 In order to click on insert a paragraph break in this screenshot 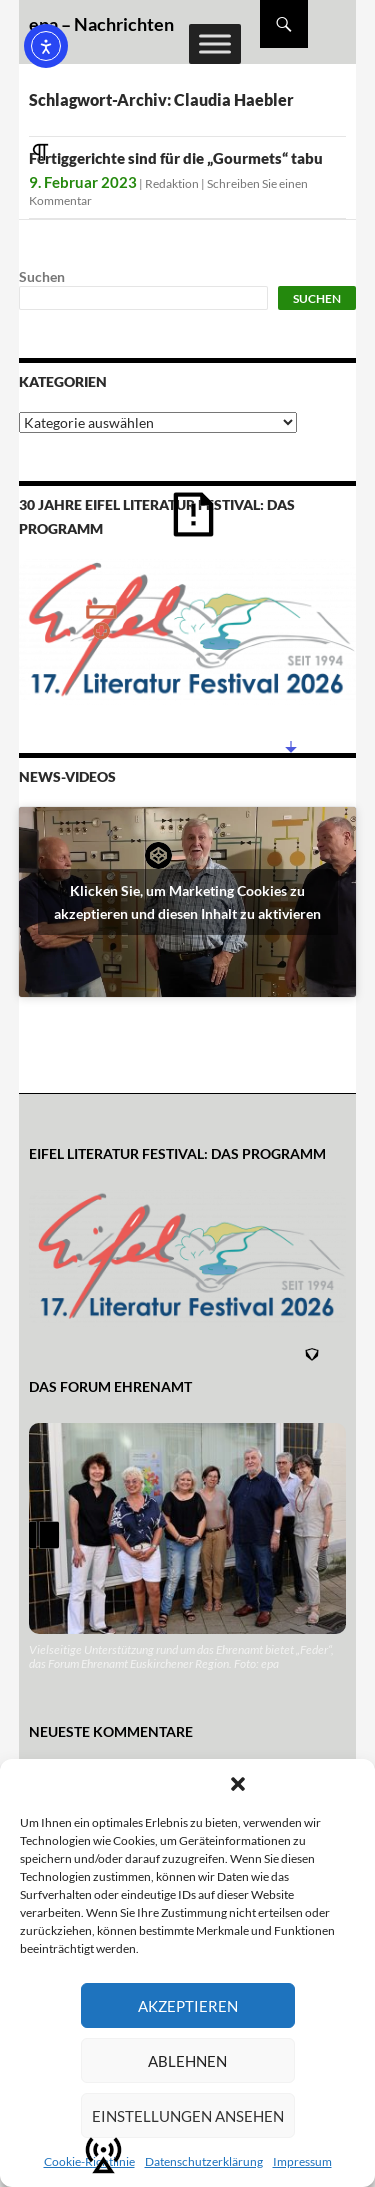, I will do `click(40, 151)`.